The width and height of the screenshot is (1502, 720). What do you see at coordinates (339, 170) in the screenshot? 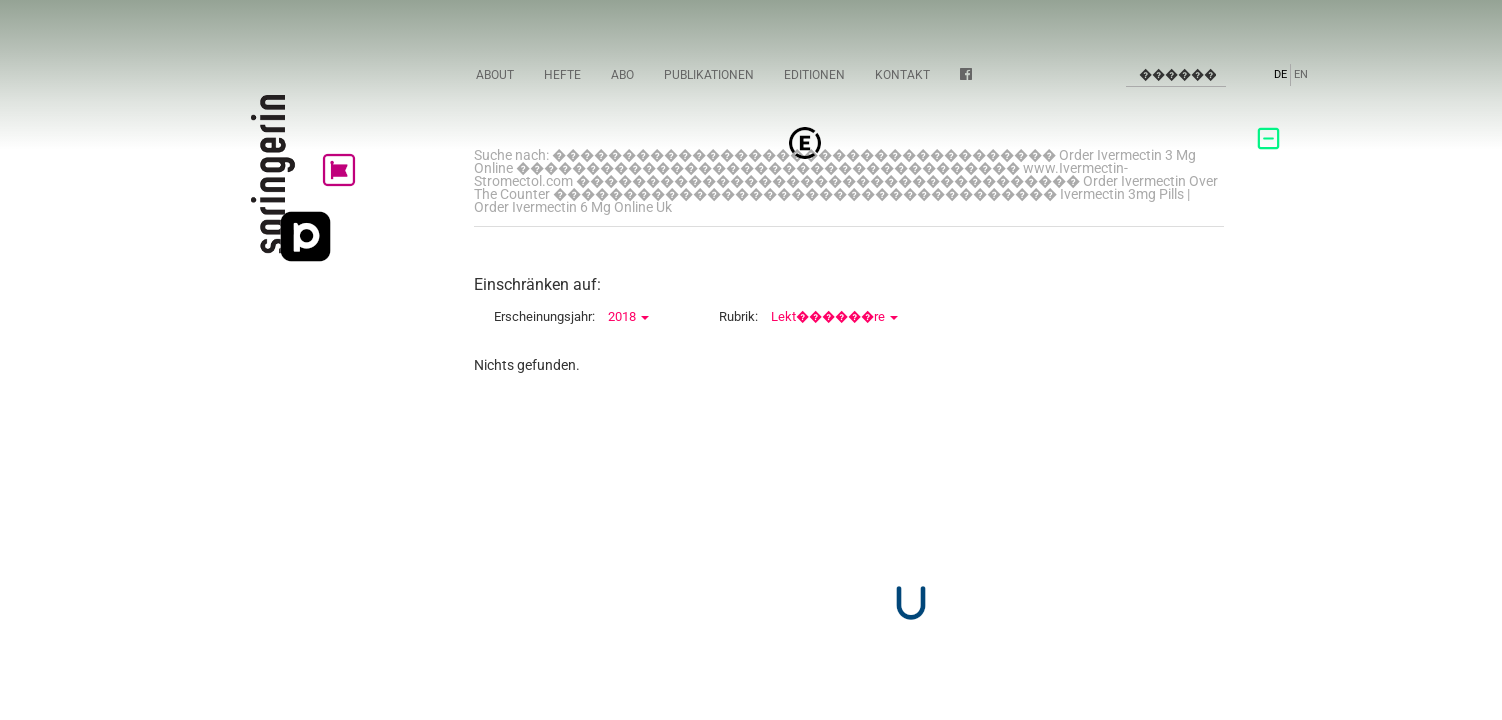
I see `font awesome brand logo` at bounding box center [339, 170].